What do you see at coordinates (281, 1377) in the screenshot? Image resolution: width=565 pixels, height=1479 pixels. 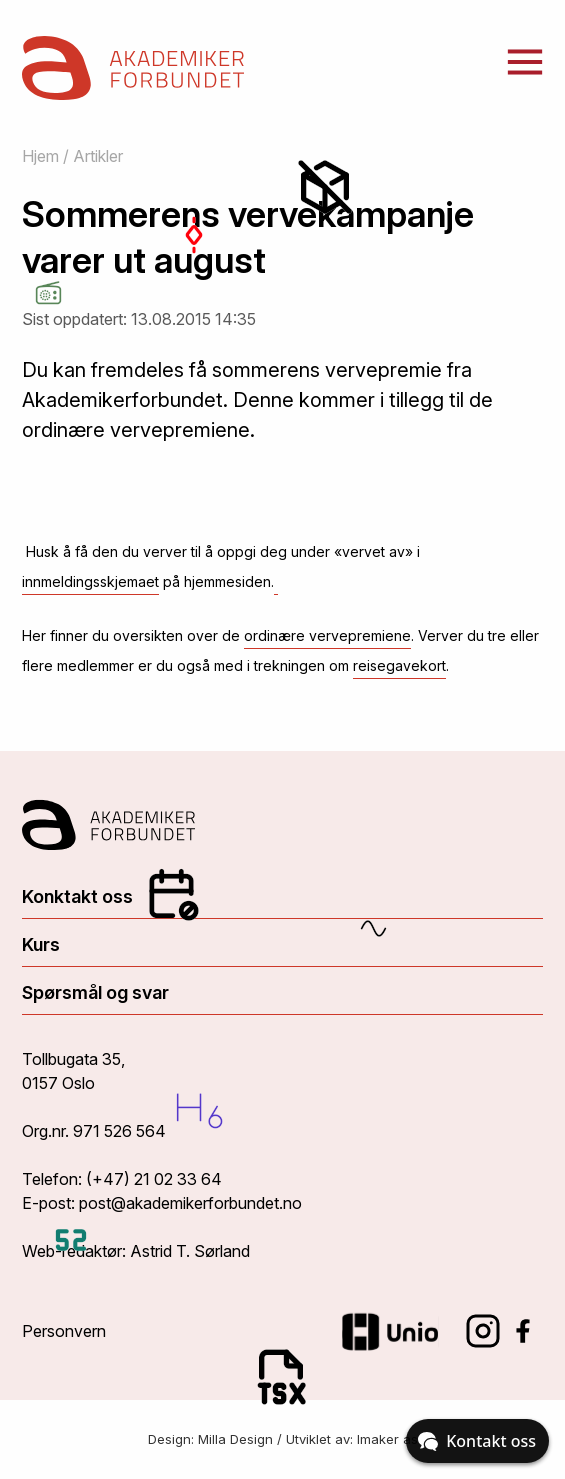 I see `indicates a TypeScript React (.tsx) file` at bounding box center [281, 1377].